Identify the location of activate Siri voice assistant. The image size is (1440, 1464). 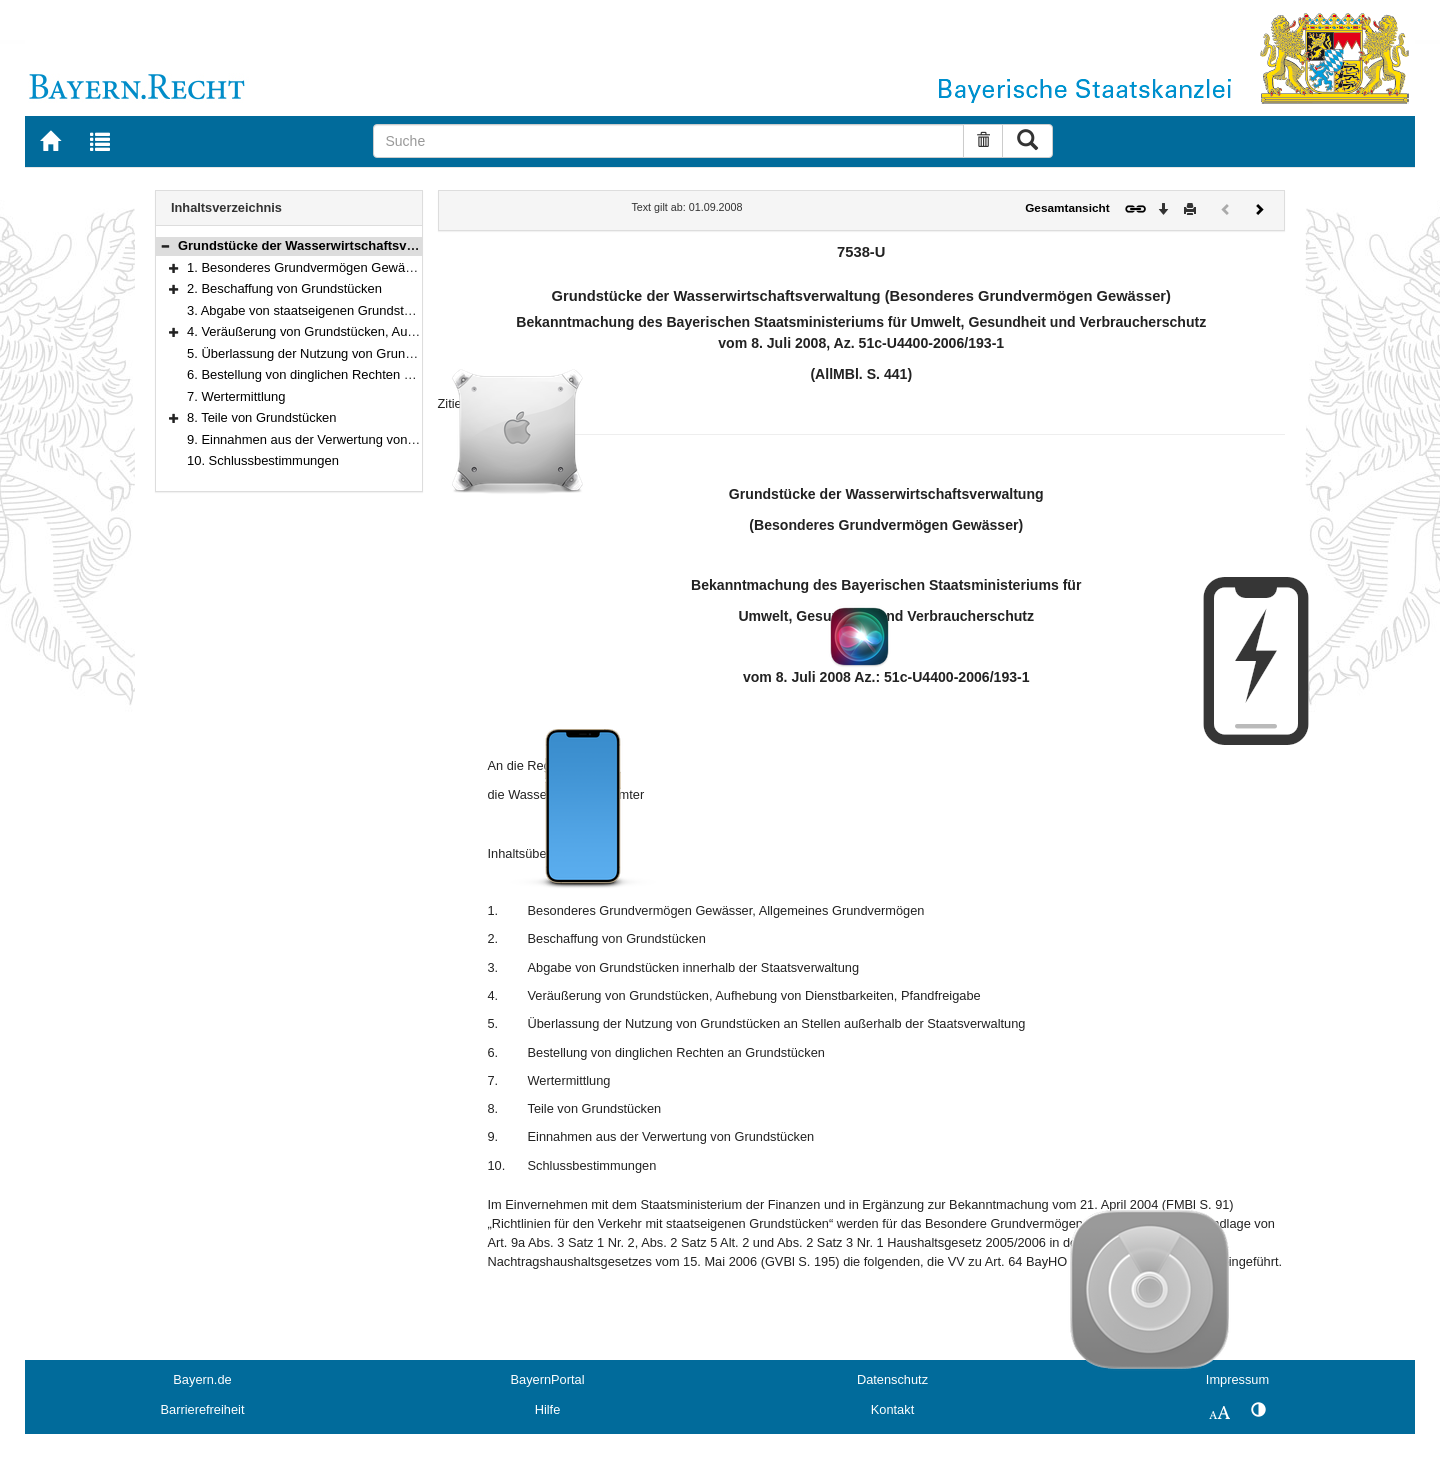
(859, 636).